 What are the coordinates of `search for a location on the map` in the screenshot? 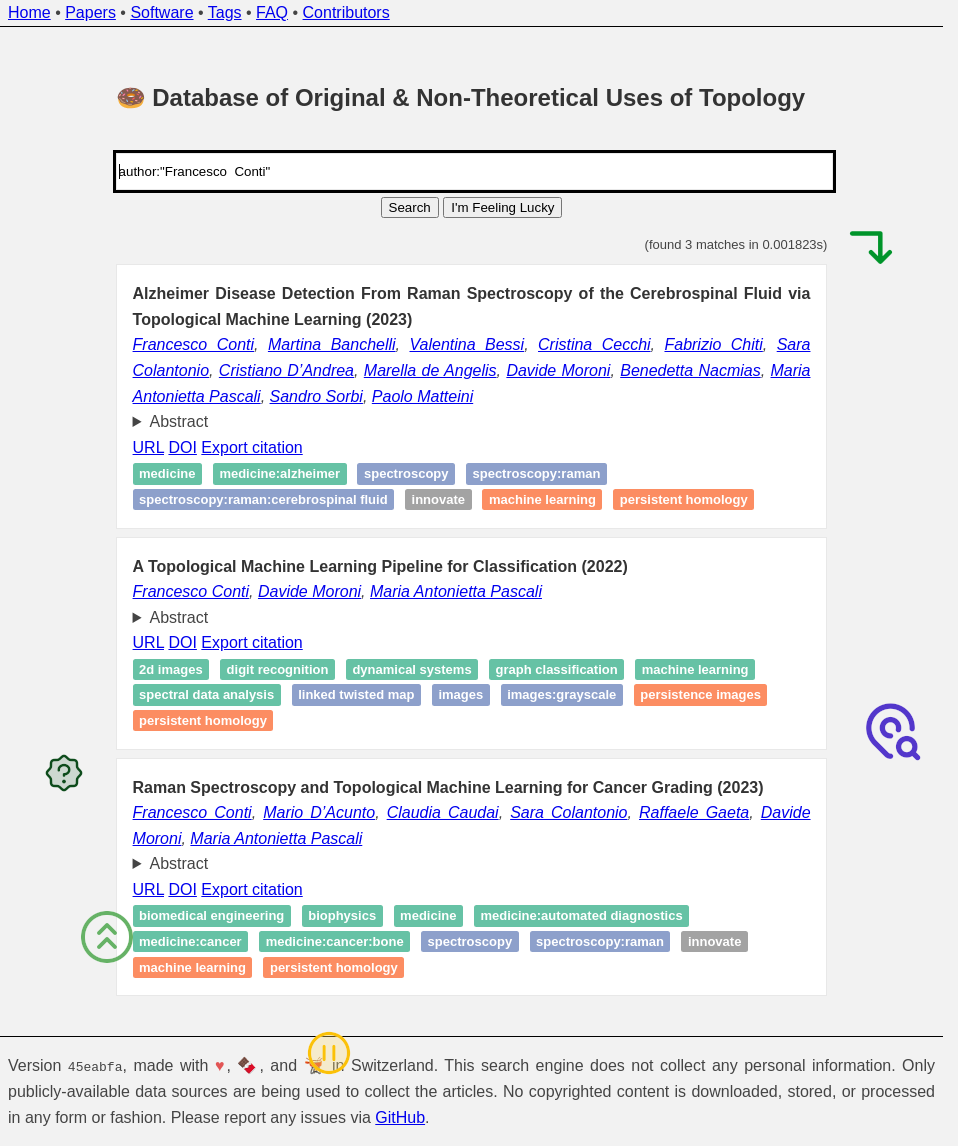 It's located at (890, 730).